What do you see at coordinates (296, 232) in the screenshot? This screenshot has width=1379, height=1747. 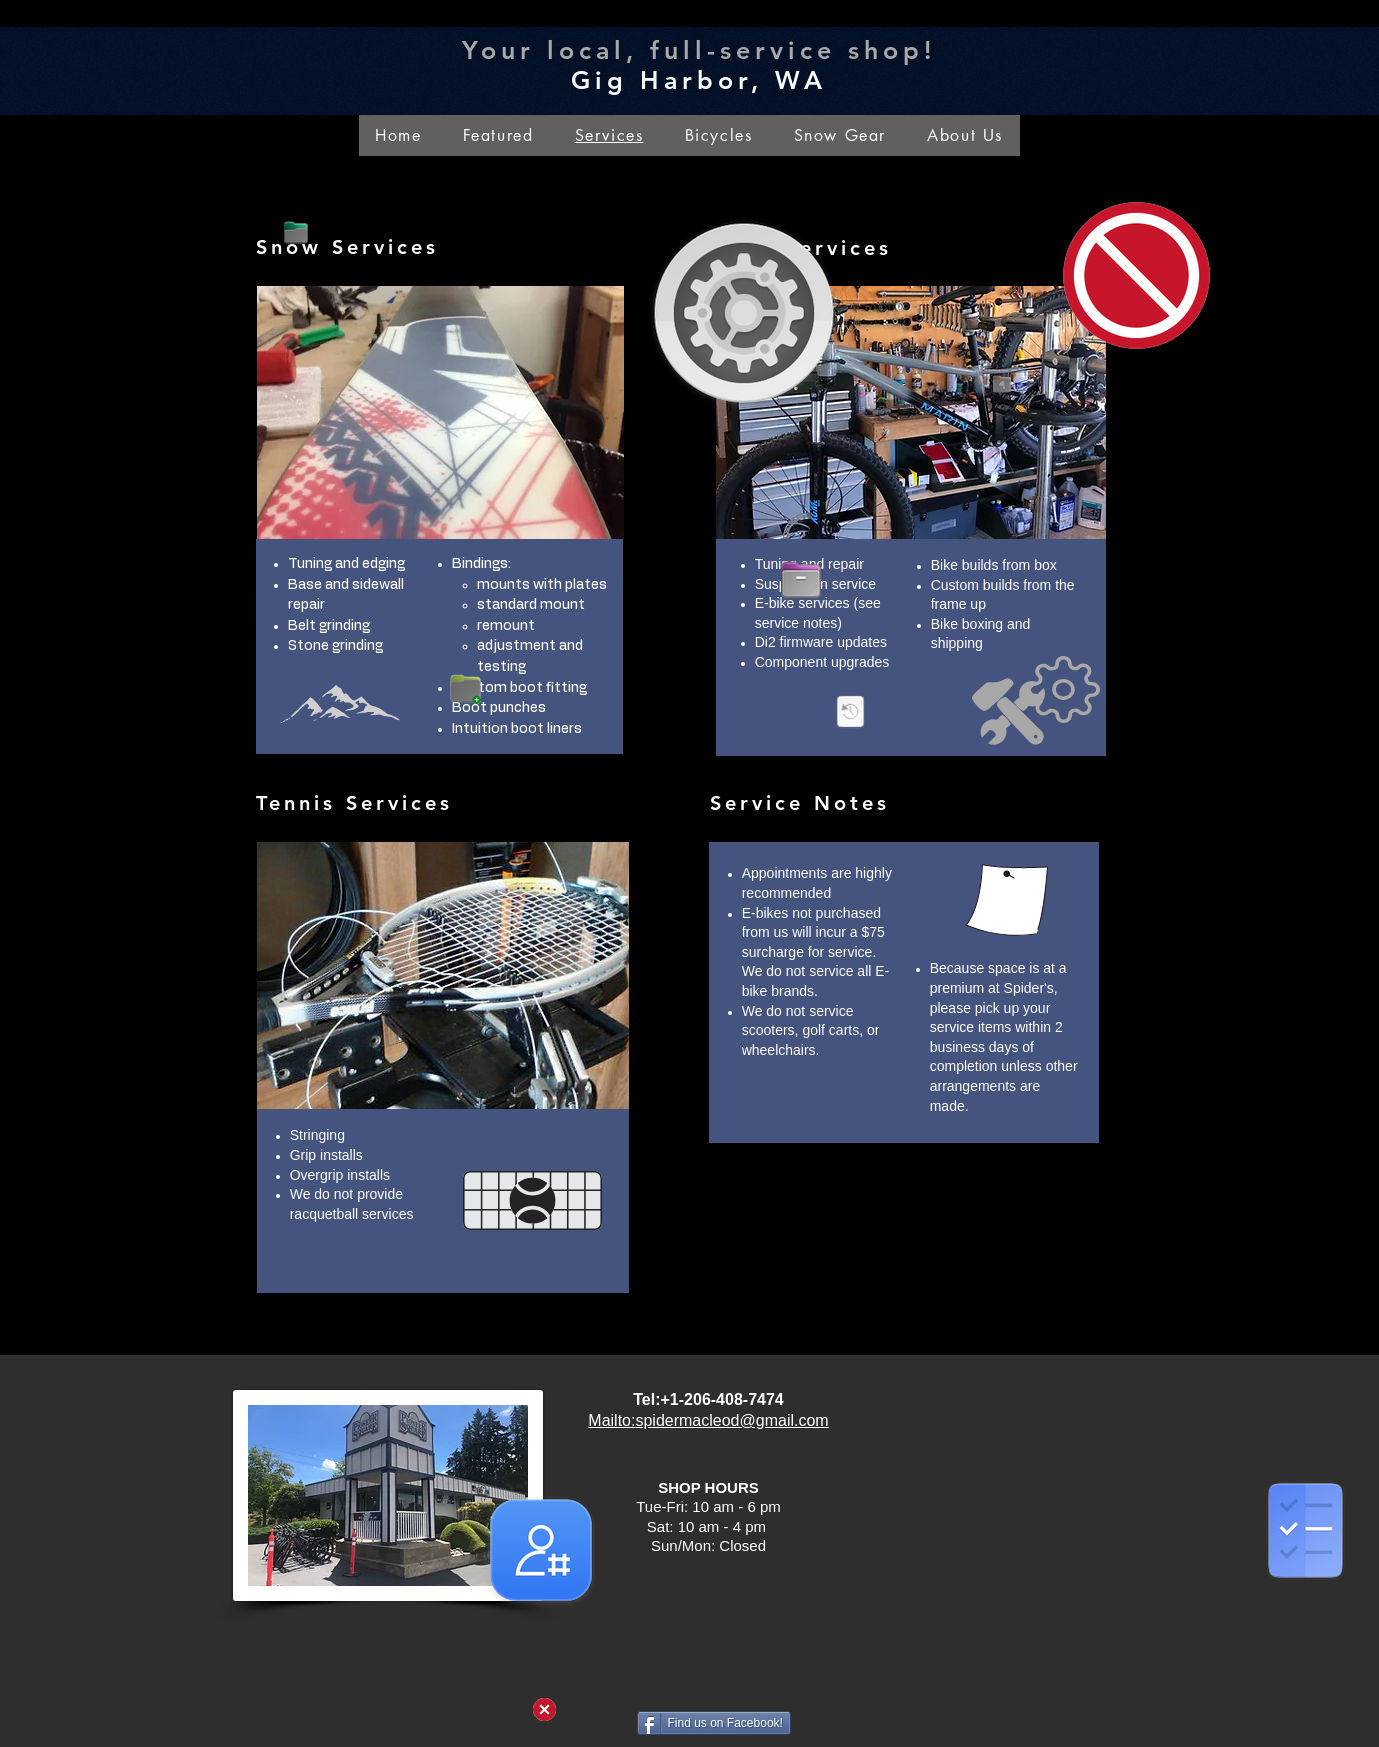 I see `open folder containing files` at bounding box center [296, 232].